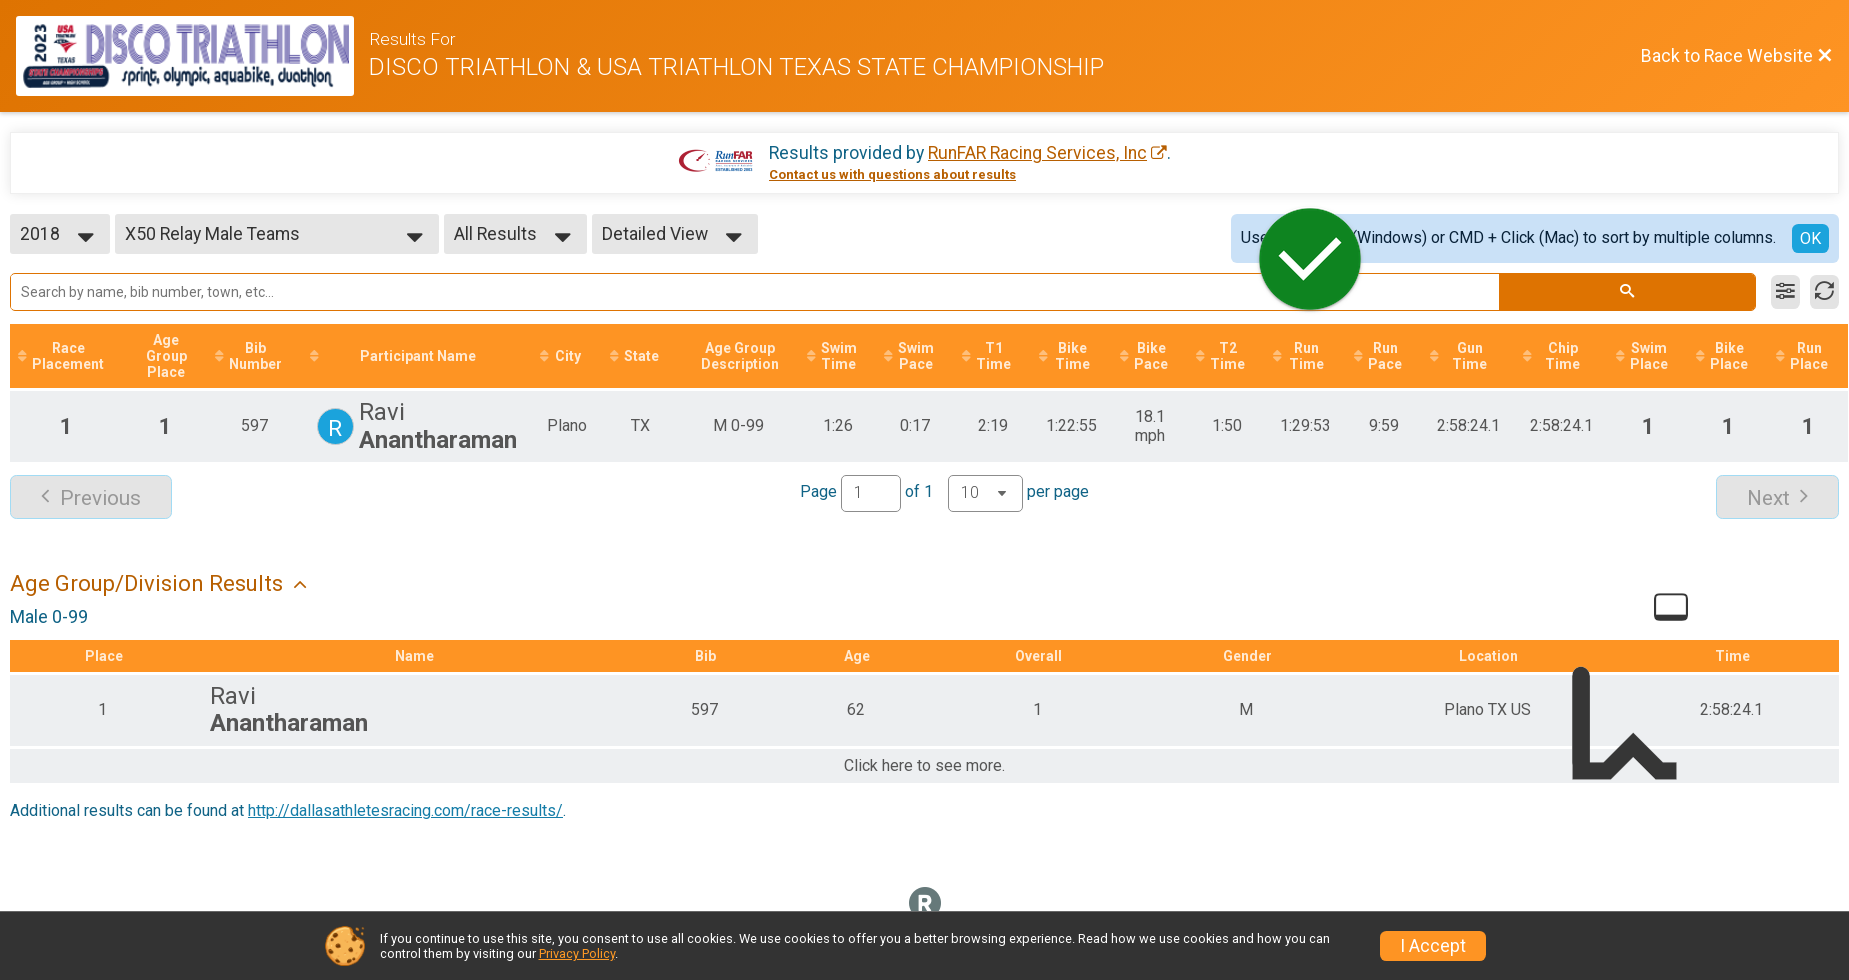  I want to click on open the photos or gallery app, so click(1671, 606).